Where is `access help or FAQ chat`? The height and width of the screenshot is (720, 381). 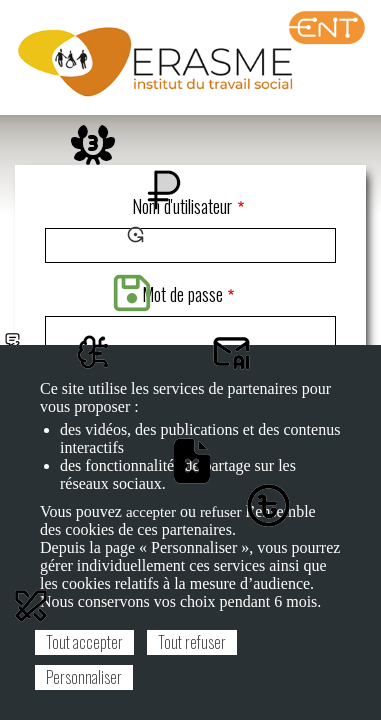 access help or FAQ chat is located at coordinates (12, 339).